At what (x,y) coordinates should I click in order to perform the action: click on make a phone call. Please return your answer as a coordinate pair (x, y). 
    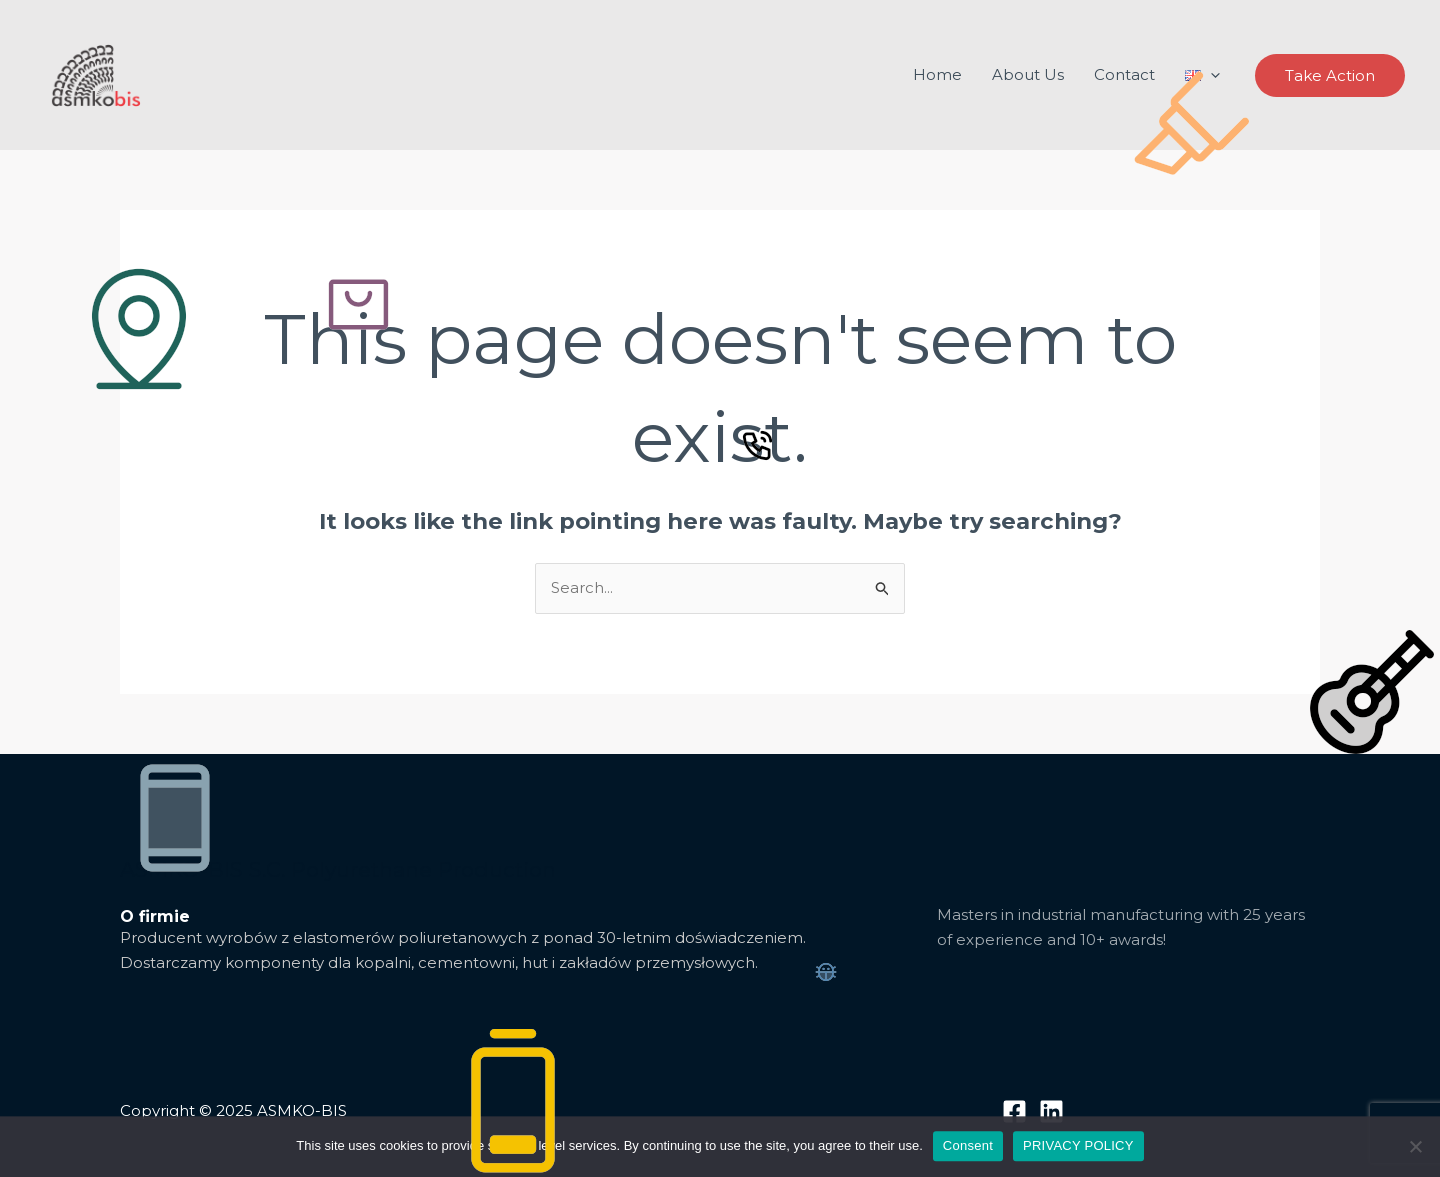
    Looking at the image, I should click on (757, 445).